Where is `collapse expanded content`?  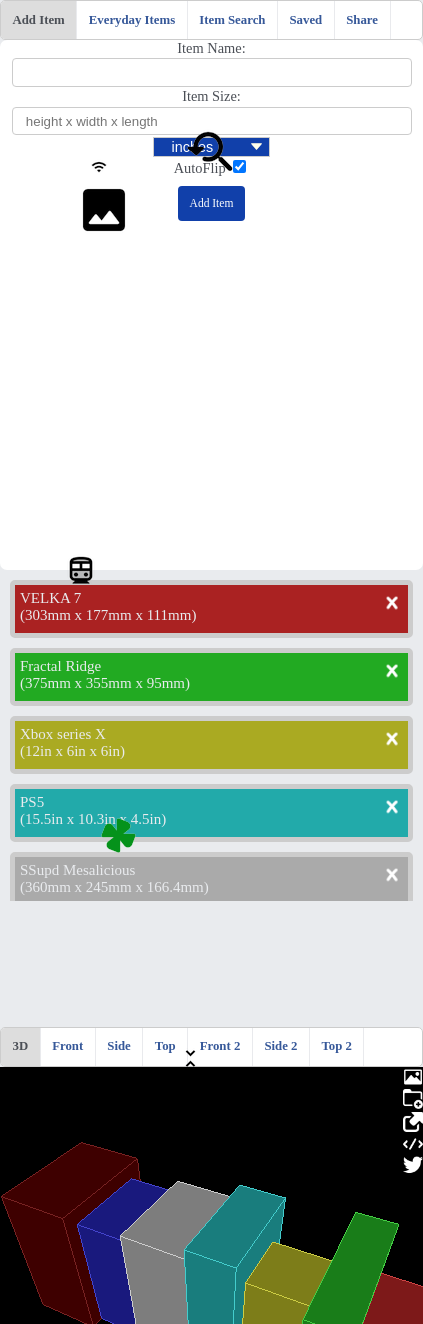
collapse expanded content is located at coordinates (190, 1058).